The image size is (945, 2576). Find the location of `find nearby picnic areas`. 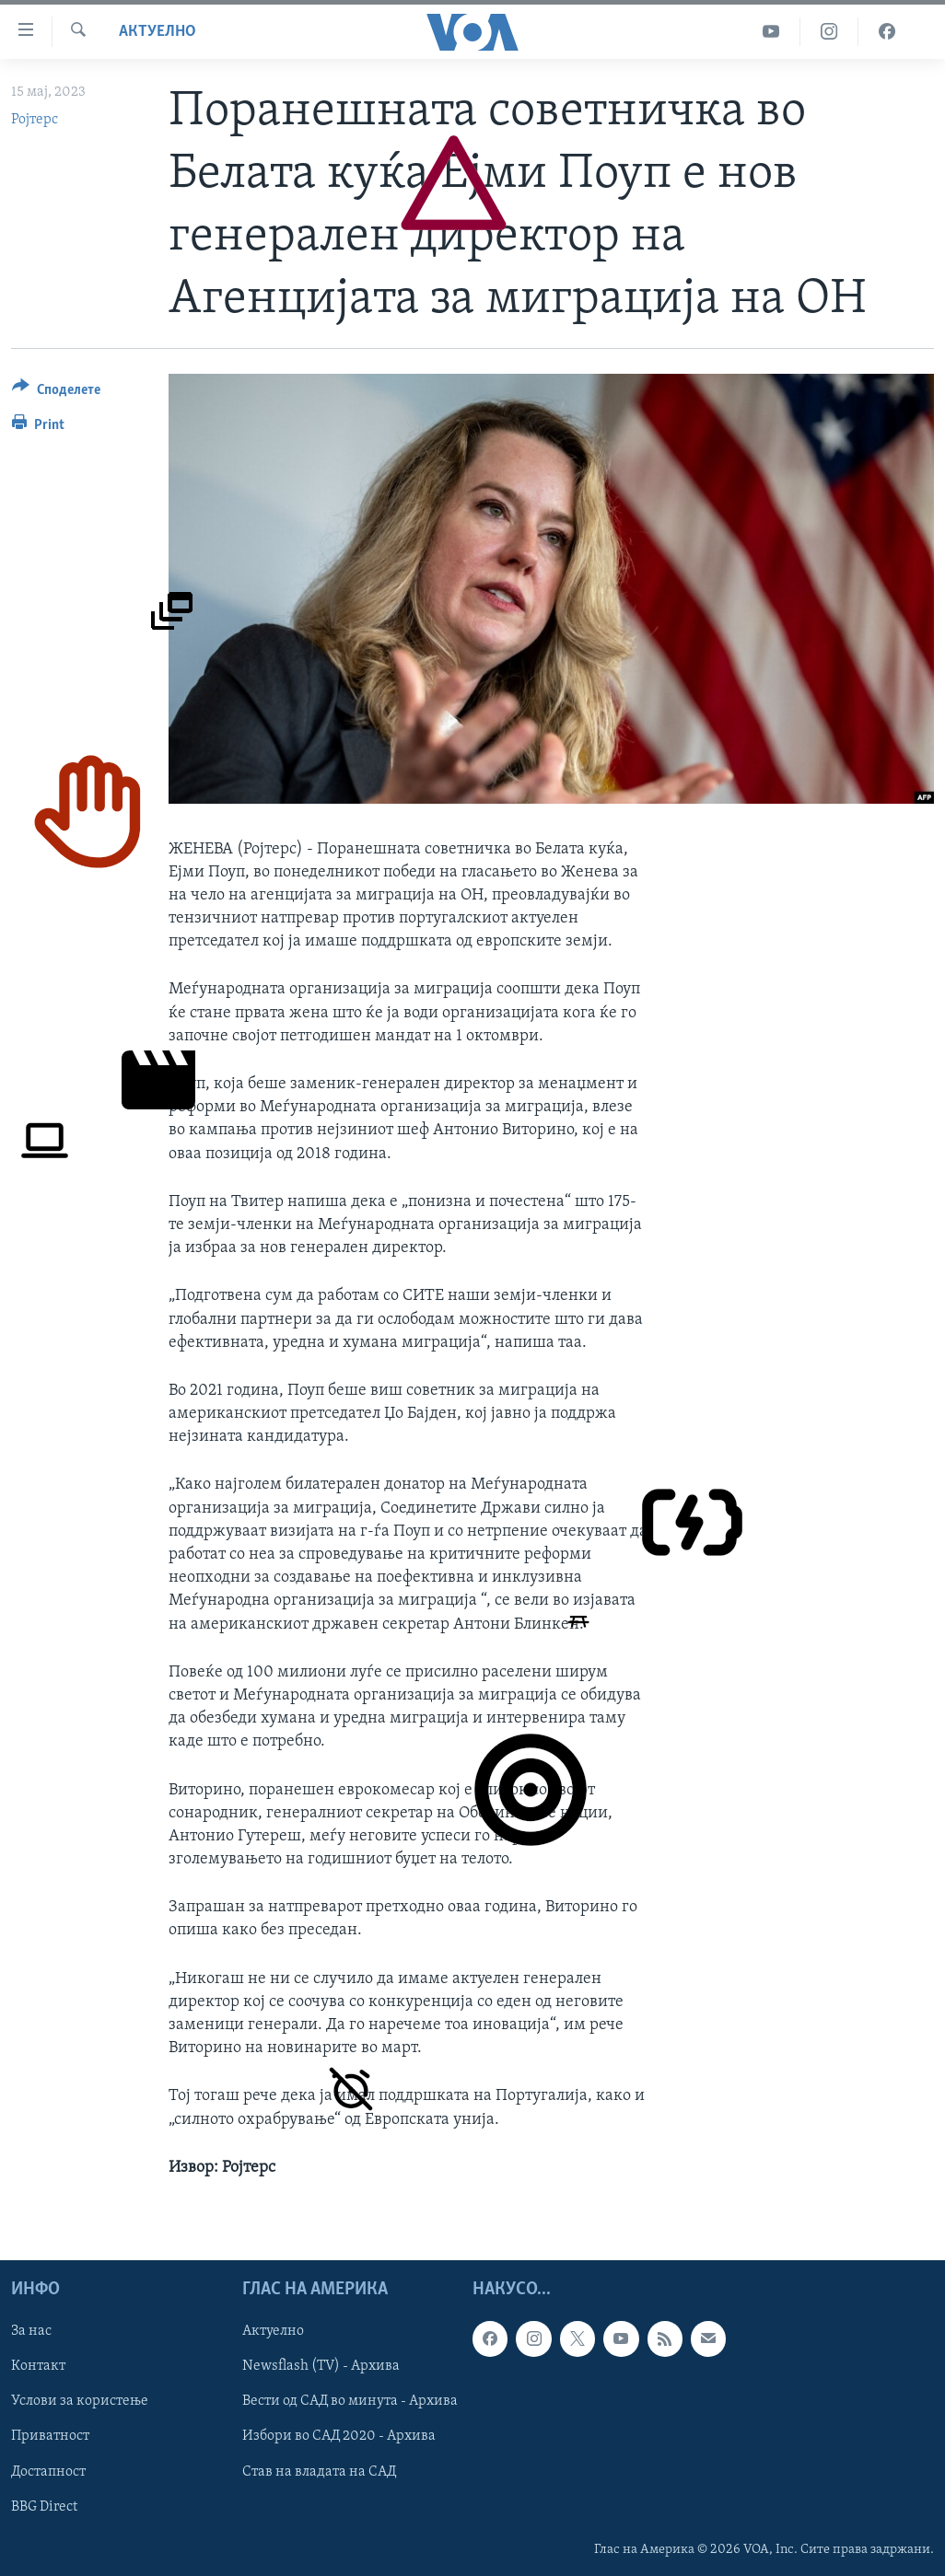

find nearby picnic areas is located at coordinates (578, 1622).